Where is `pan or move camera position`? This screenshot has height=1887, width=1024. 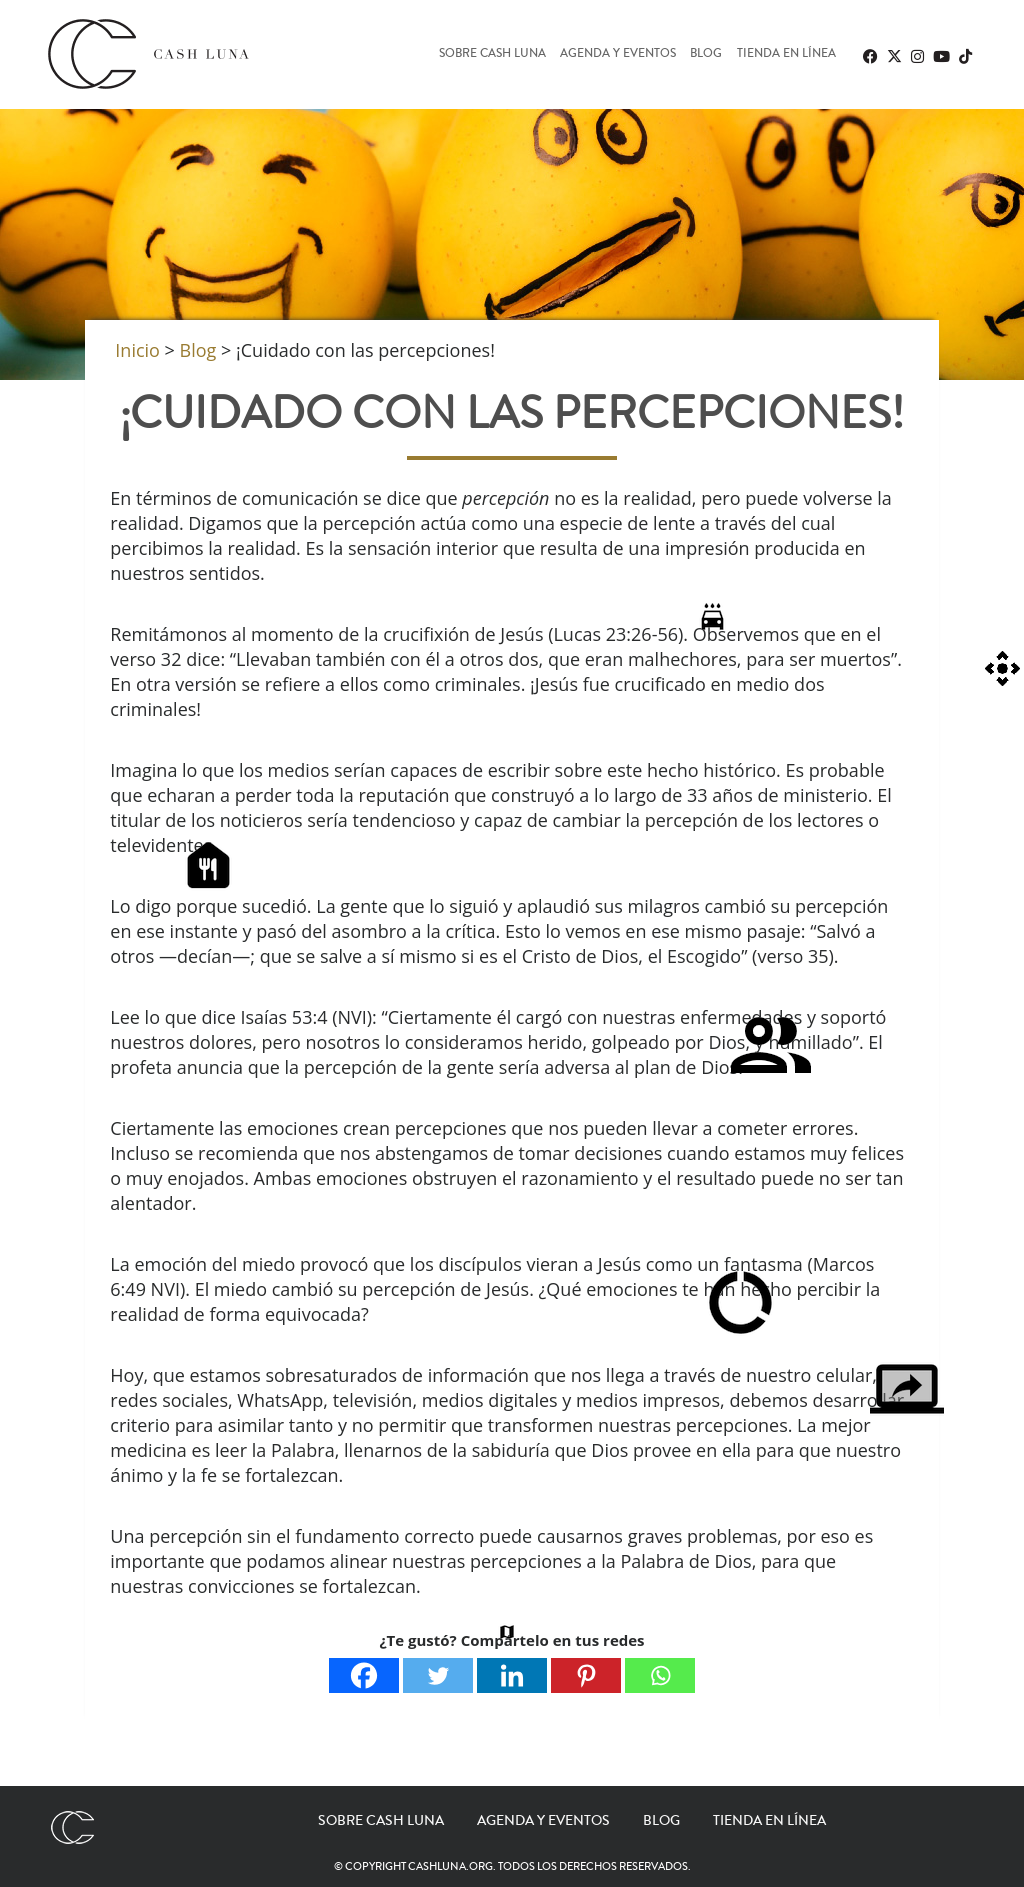
pan or move camera position is located at coordinates (1002, 668).